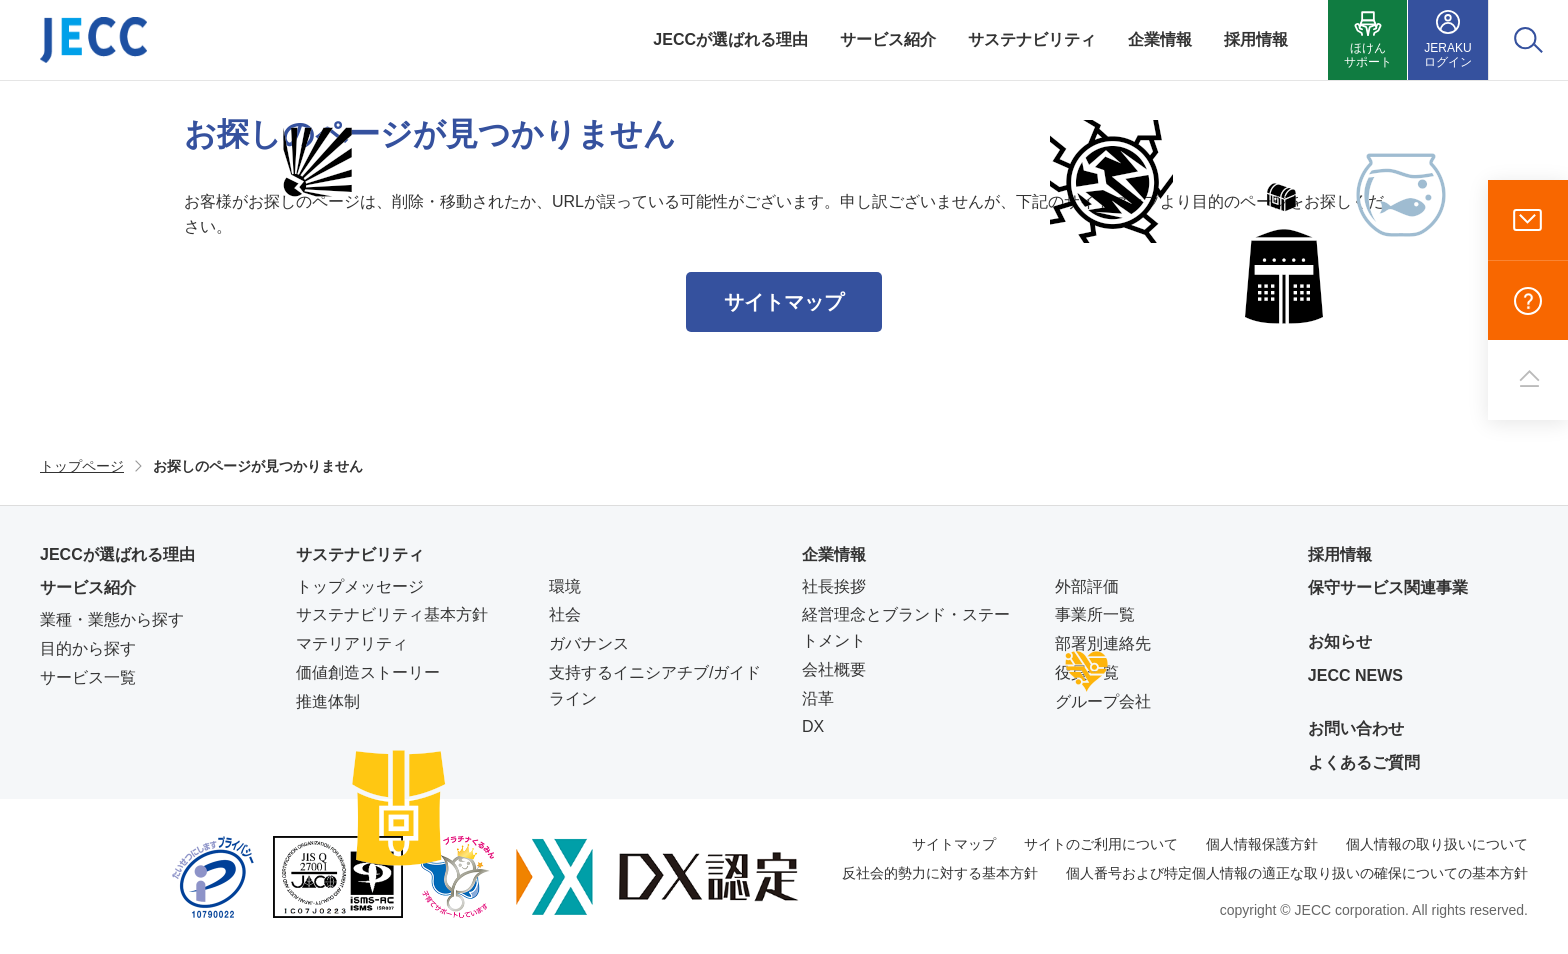 The width and height of the screenshot is (1568, 954). I want to click on select knight or heavy armor class, so click(1284, 278).